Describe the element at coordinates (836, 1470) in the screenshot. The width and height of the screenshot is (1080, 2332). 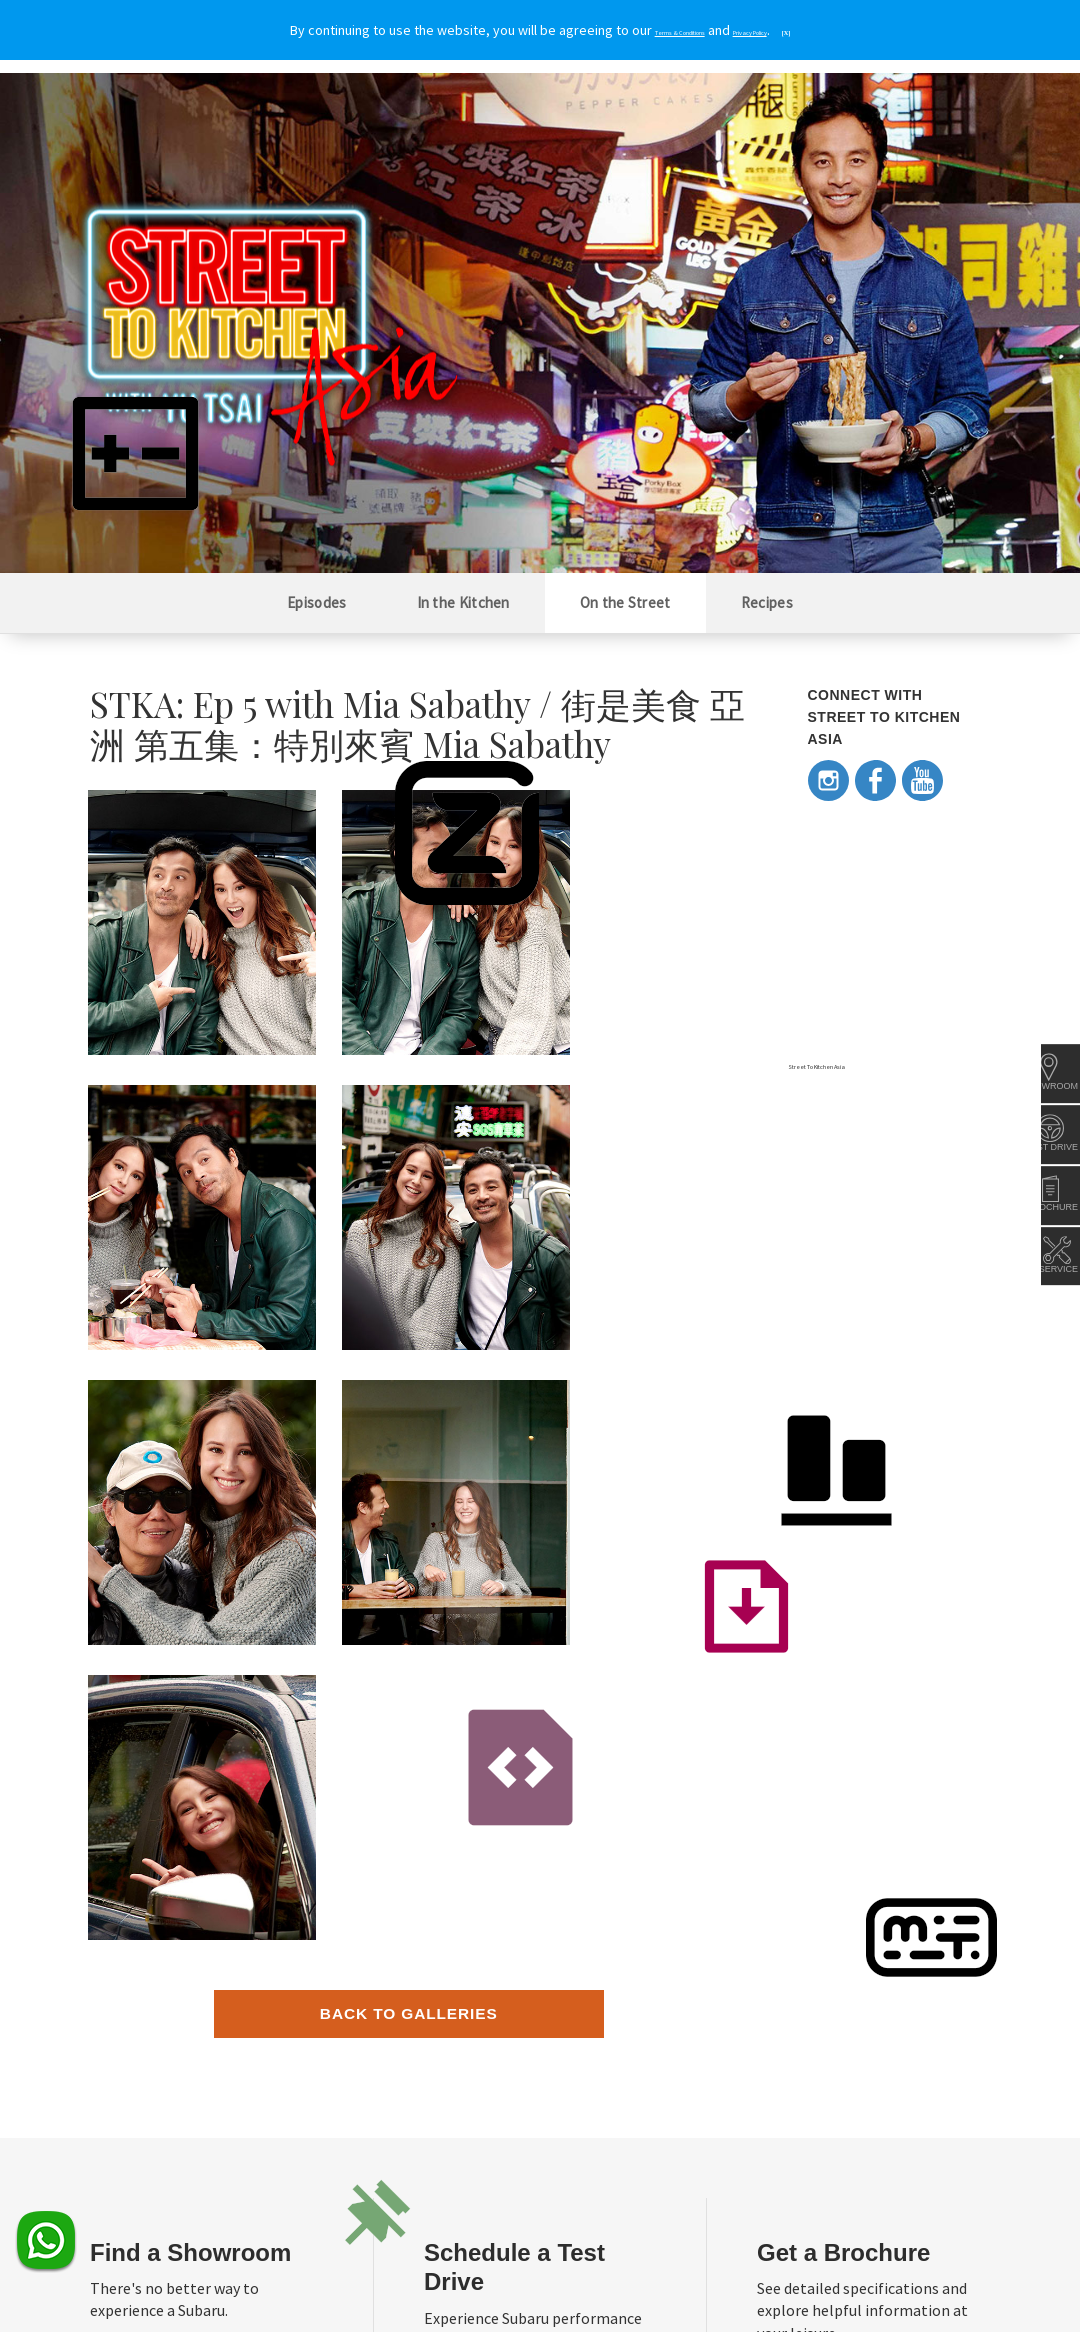
I see `align items to the bottom edge` at that location.